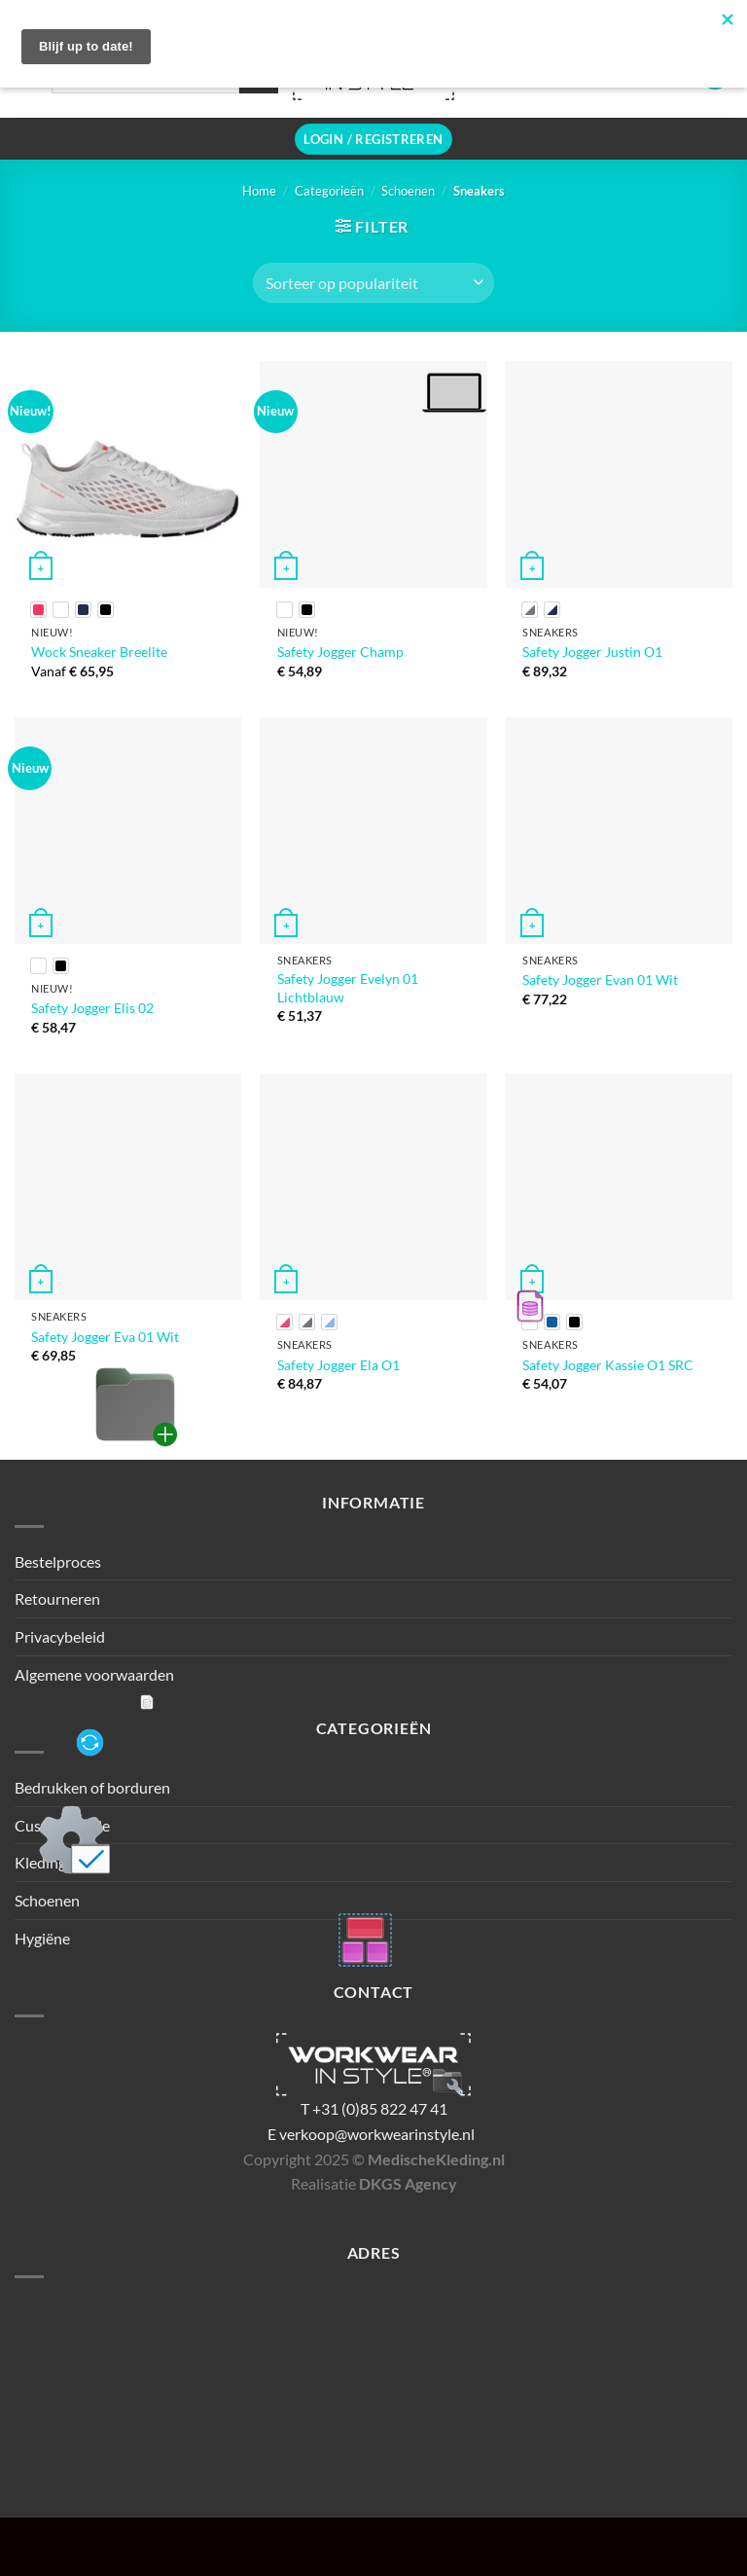 The image size is (747, 2576). I want to click on create a new folder, so click(135, 1404).